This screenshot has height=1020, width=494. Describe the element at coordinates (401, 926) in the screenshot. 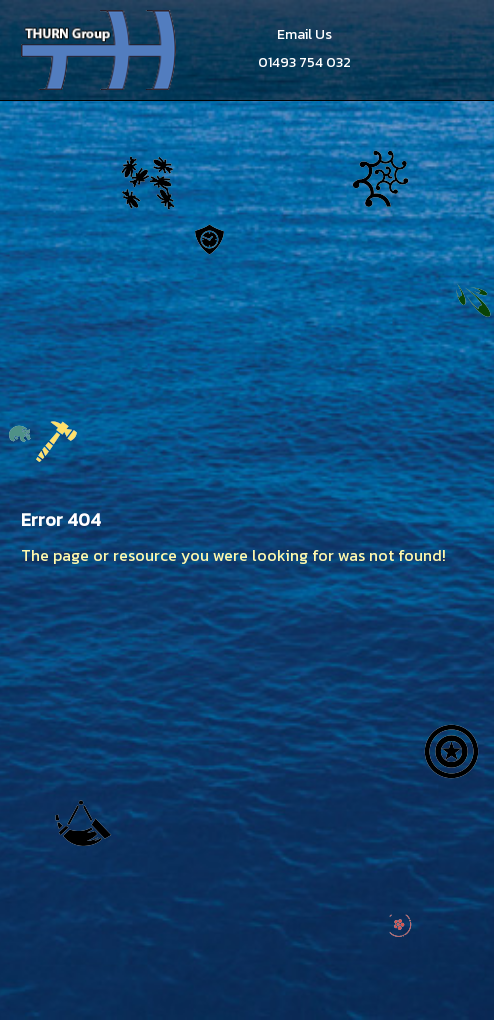

I see `access atomic or molecular simulation settings` at that location.